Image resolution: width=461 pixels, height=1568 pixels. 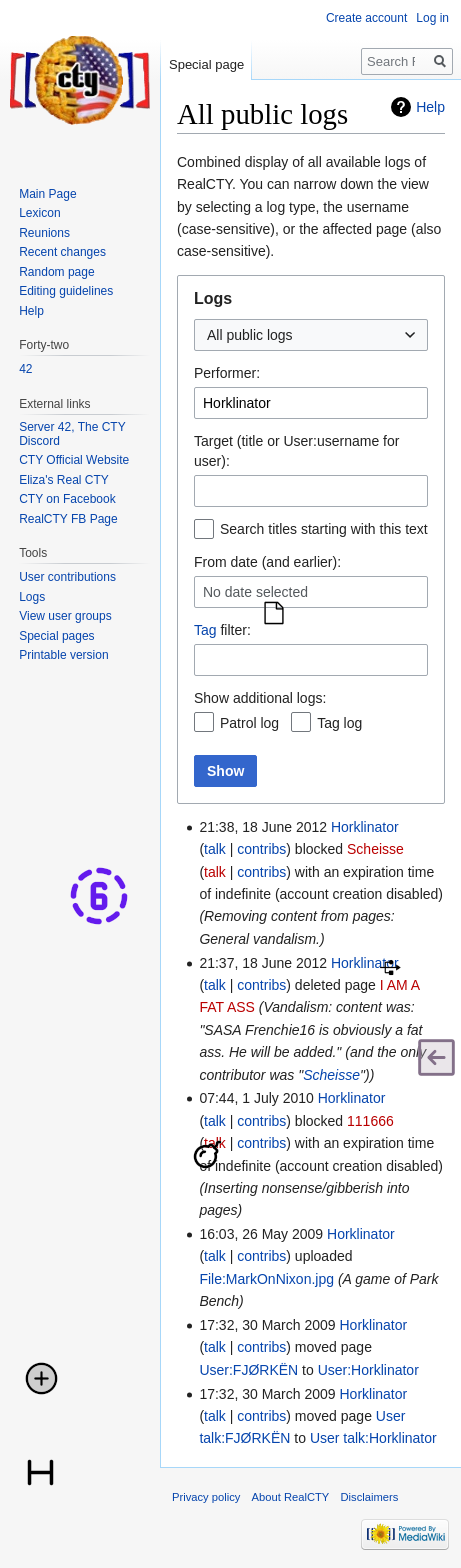 What do you see at coordinates (274, 613) in the screenshot?
I see `create a new file` at bounding box center [274, 613].